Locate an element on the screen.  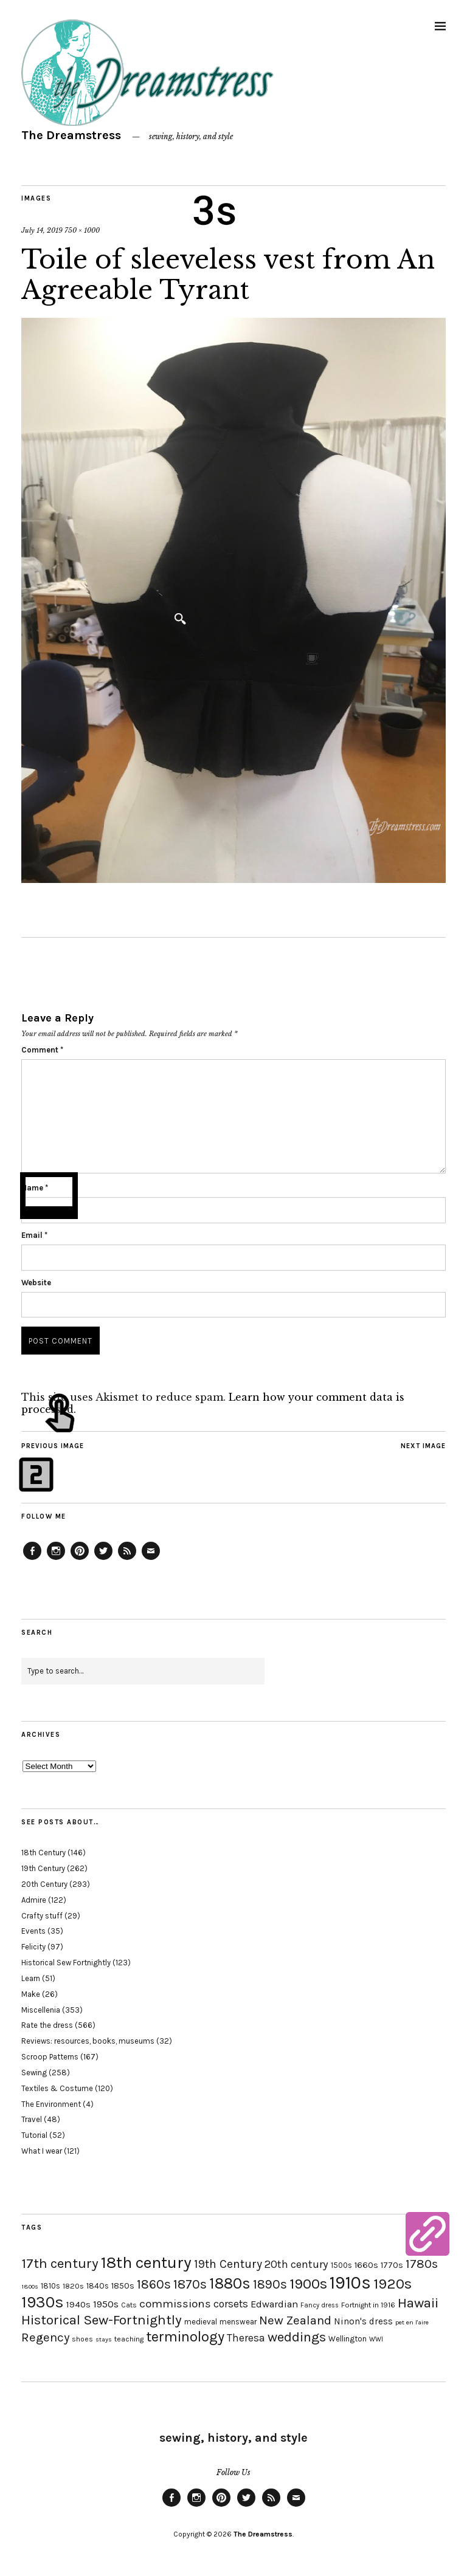
video player with caption or subtitle bar is located at coordinates (49, 1195).